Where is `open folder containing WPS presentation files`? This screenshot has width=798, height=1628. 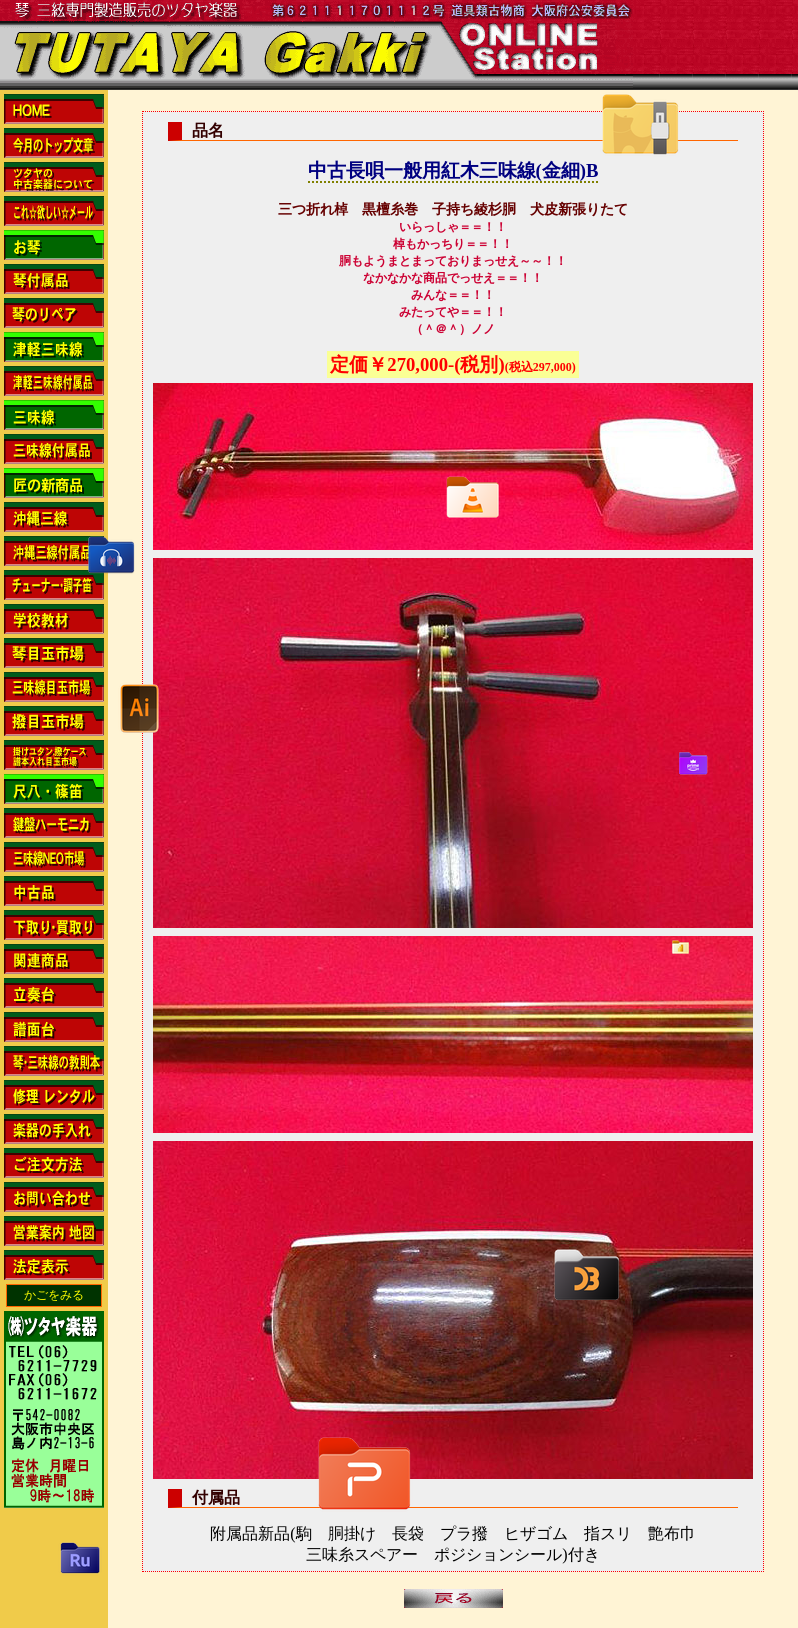 open folder containing WPS presentation files is located at coordinates (364, 1476).